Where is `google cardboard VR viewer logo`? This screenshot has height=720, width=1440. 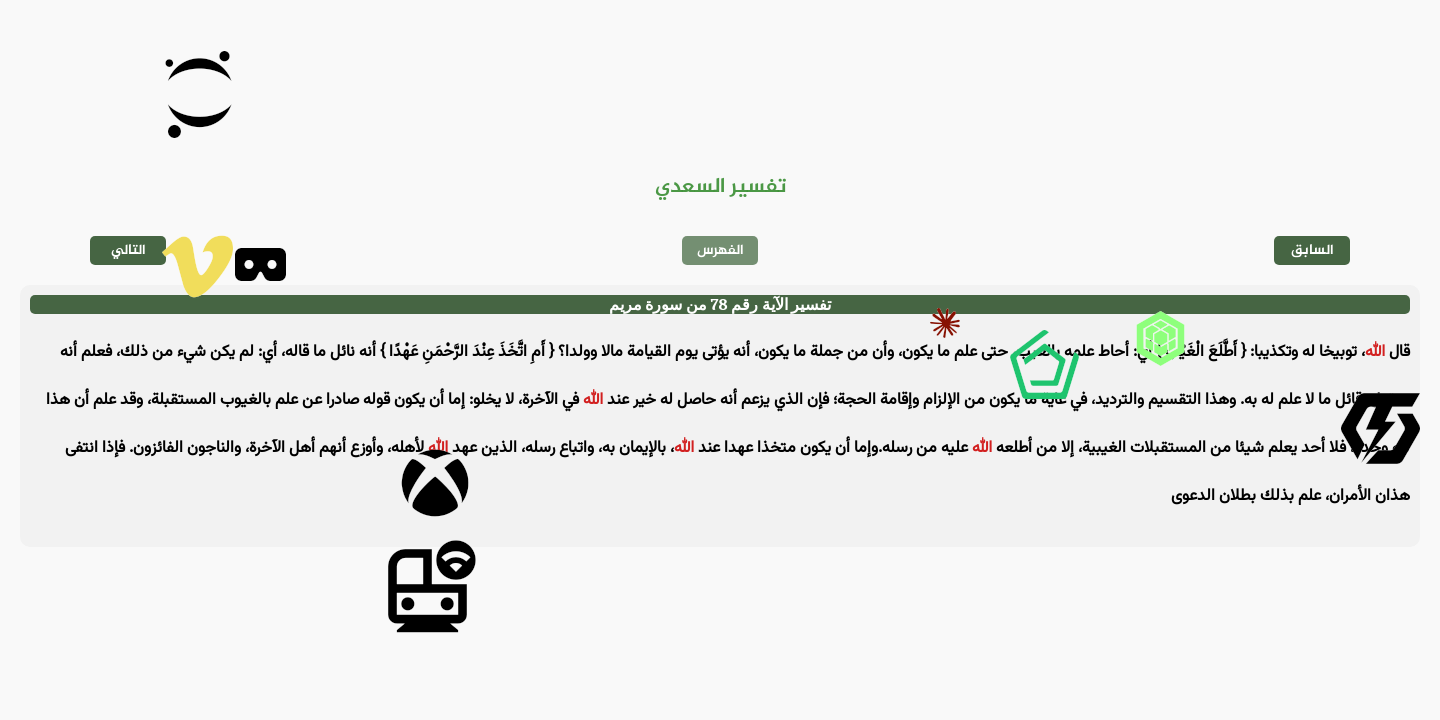
google cardboard VR viewer logo is located at coordinates (260, 264).